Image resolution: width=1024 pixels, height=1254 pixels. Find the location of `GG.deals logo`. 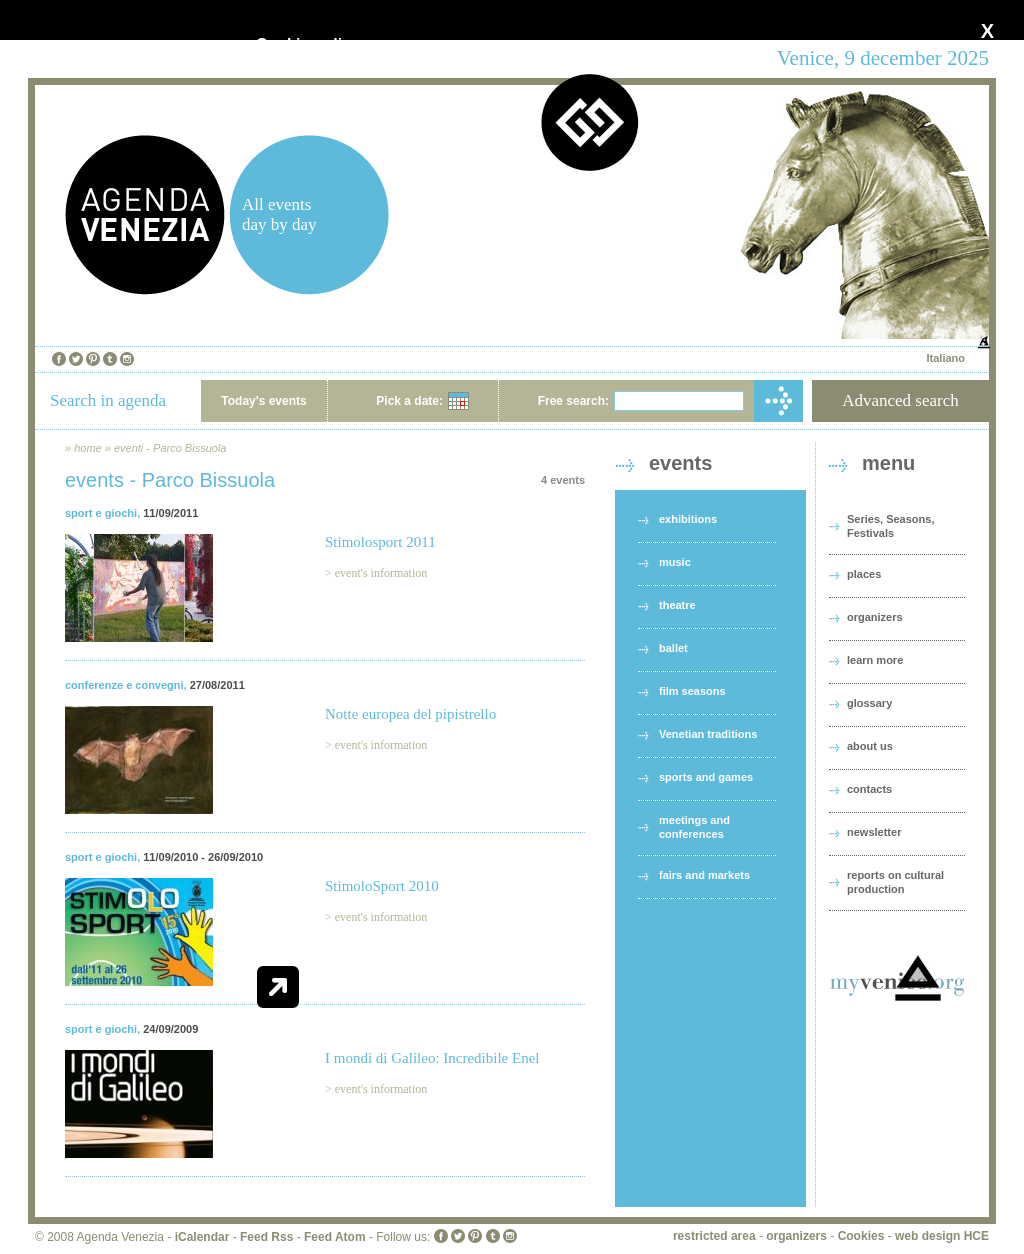

GG.deals logo is located at coordinates (589, 122).